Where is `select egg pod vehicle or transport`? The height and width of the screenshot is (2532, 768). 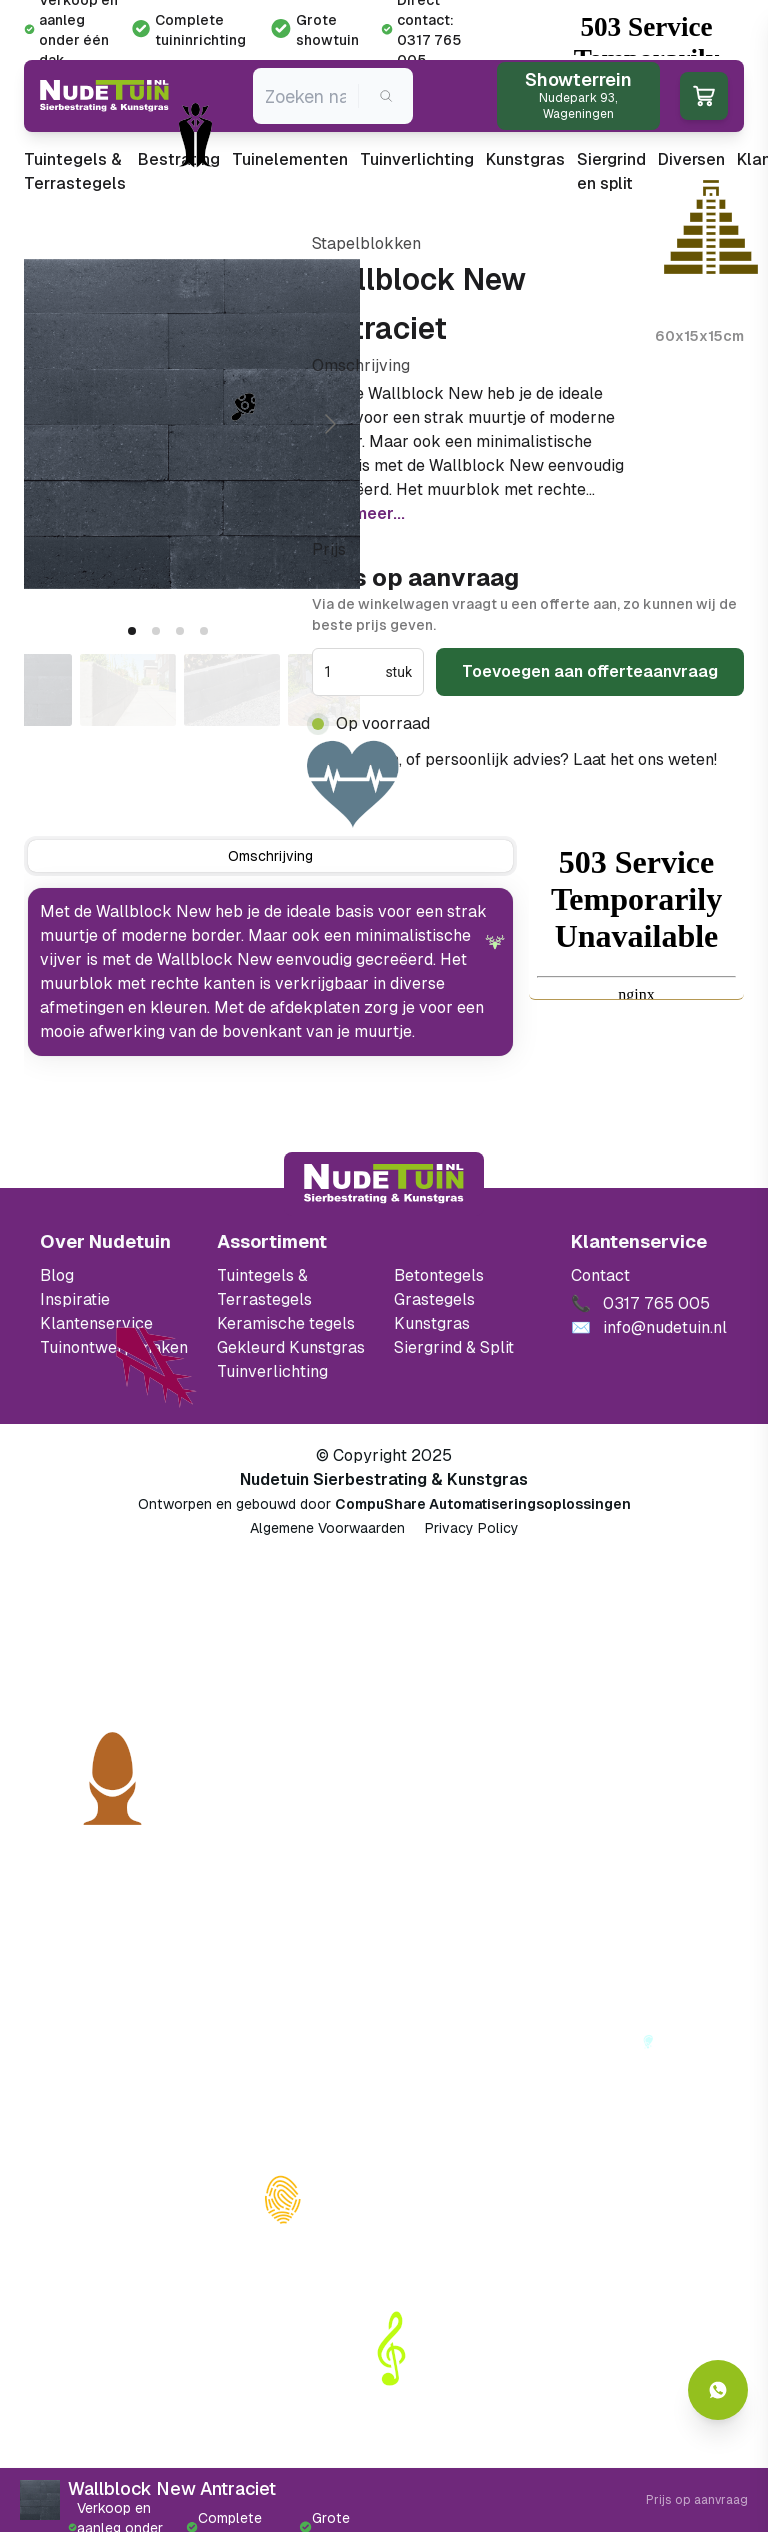 select egg pod vehicle or transport is located at coordinates (112, 1778).